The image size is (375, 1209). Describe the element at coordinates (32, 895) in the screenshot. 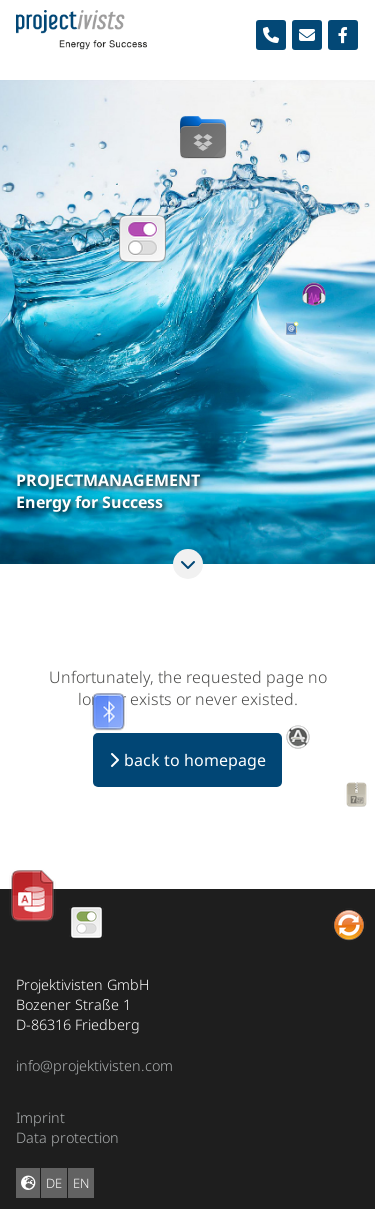

I see `microsoft access database file` at that location.